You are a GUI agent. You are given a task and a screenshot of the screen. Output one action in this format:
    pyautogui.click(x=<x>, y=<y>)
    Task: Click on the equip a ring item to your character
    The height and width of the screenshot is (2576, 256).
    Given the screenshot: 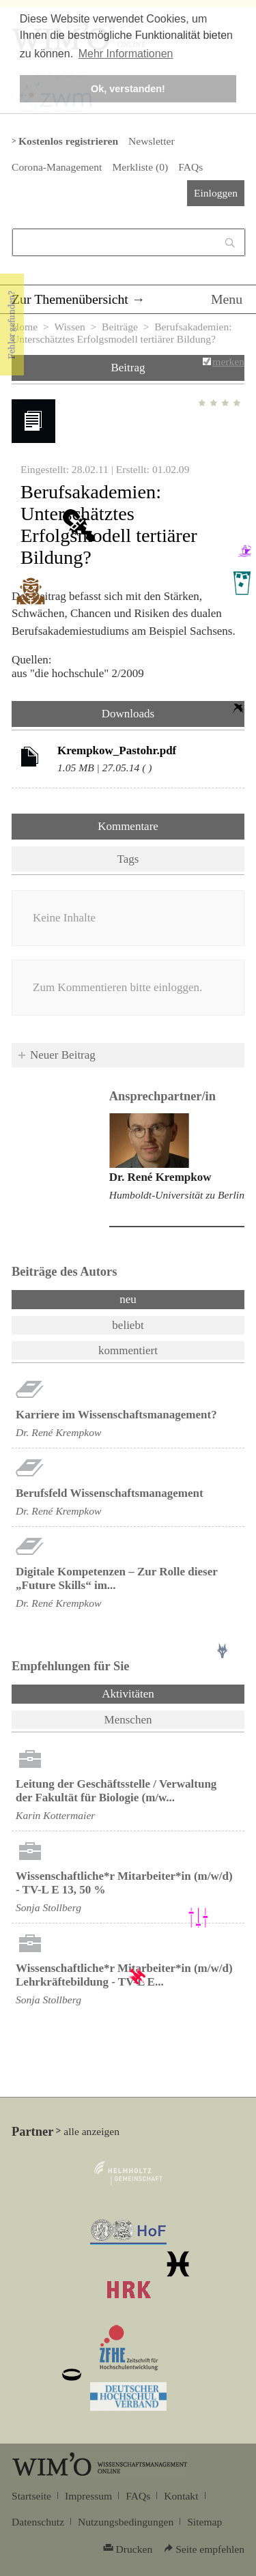 What is the action you would take?
    pyautogui.click(x=72, y=2375)
    